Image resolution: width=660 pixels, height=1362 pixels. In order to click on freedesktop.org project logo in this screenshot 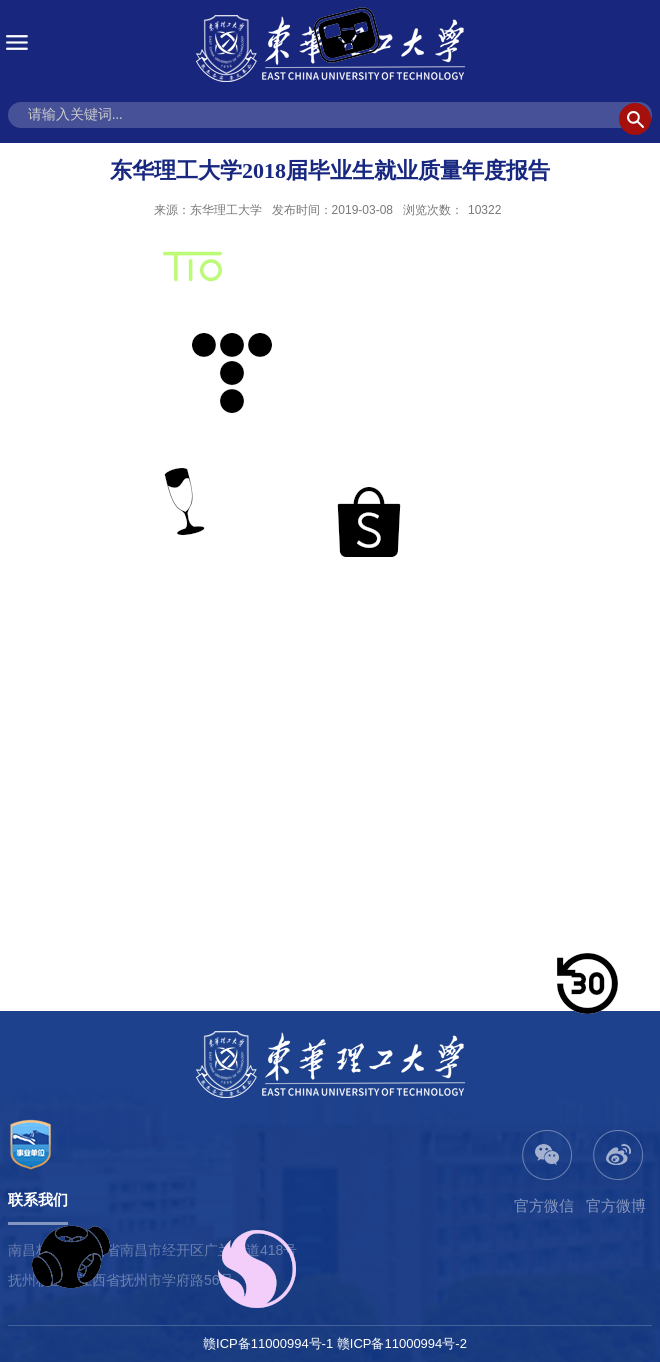, I will do `click(347, 35)`.